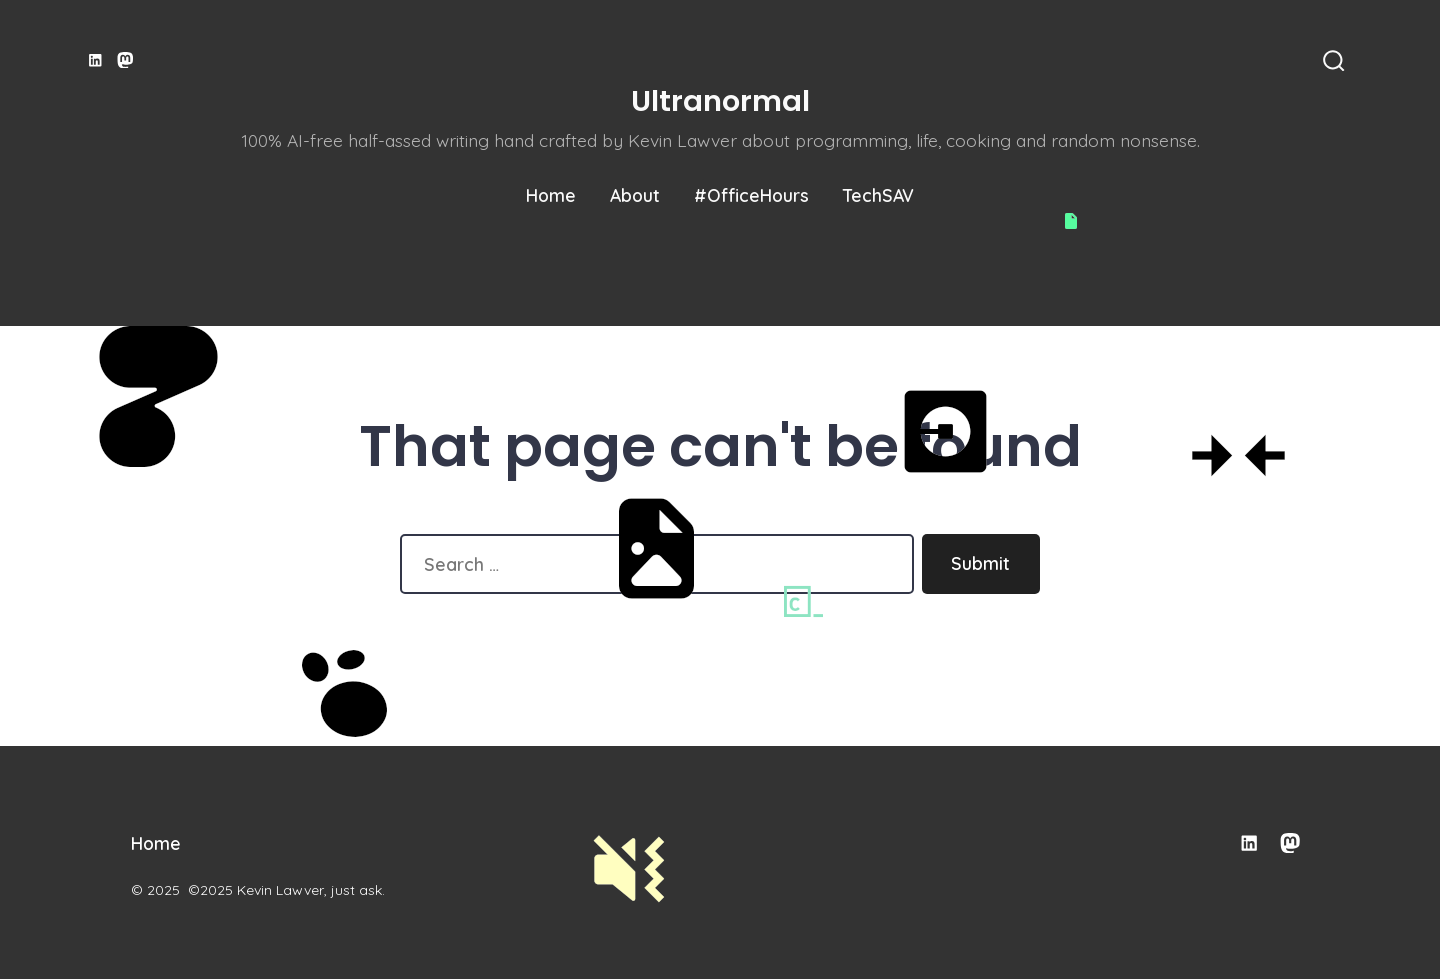 The image size is (1440, 979). Describe the element at coordinates (1071, 221) in the screenshot. I see `view or open a file` at that location.